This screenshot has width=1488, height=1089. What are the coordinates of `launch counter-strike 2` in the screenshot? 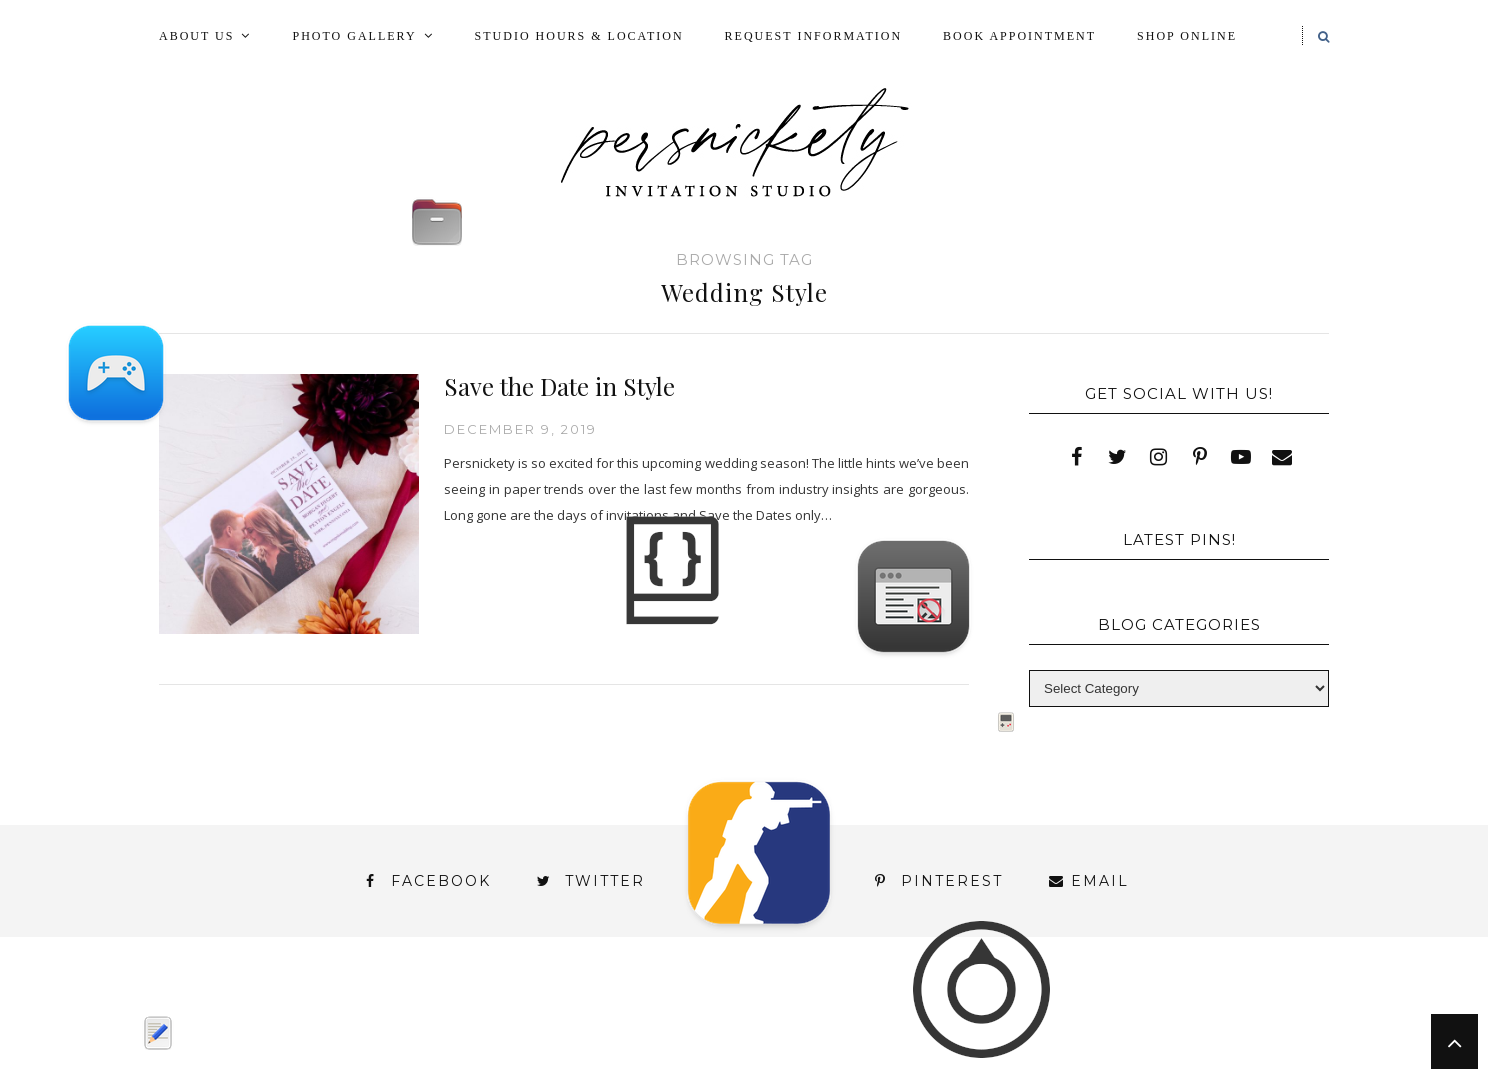 It's located at (759, 853).